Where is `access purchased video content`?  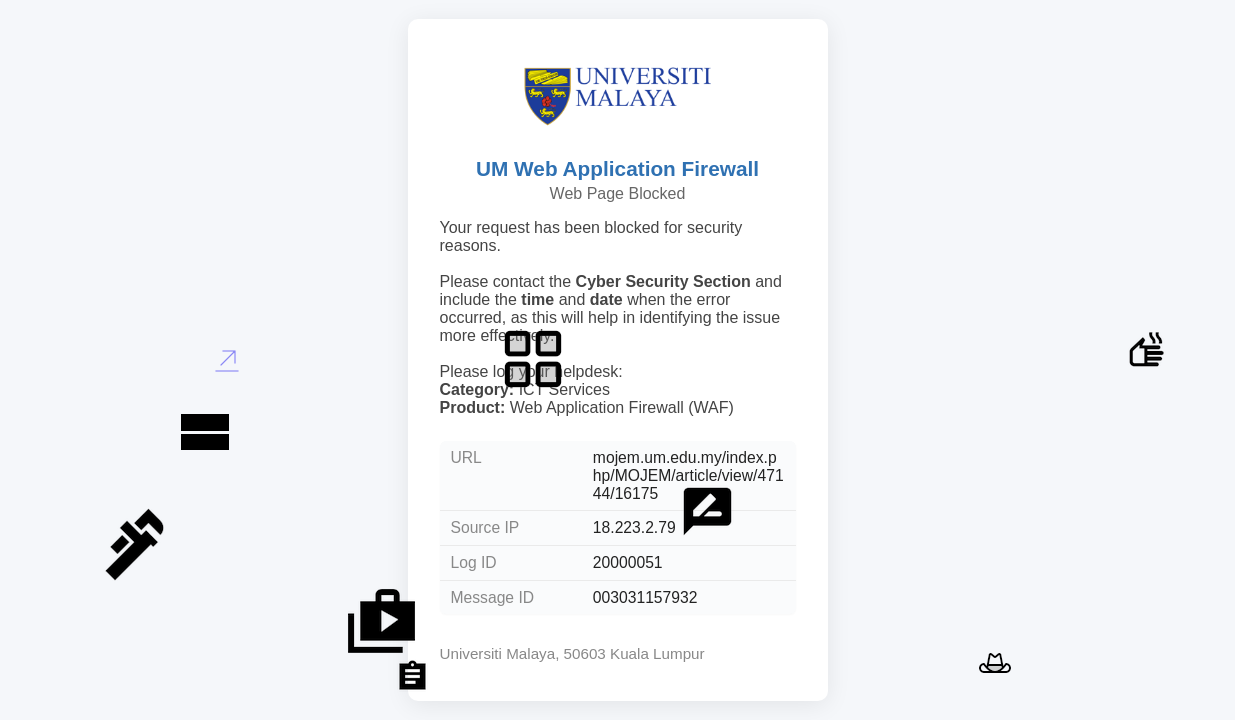
access purchased video content is located at coordinates (381, 622).